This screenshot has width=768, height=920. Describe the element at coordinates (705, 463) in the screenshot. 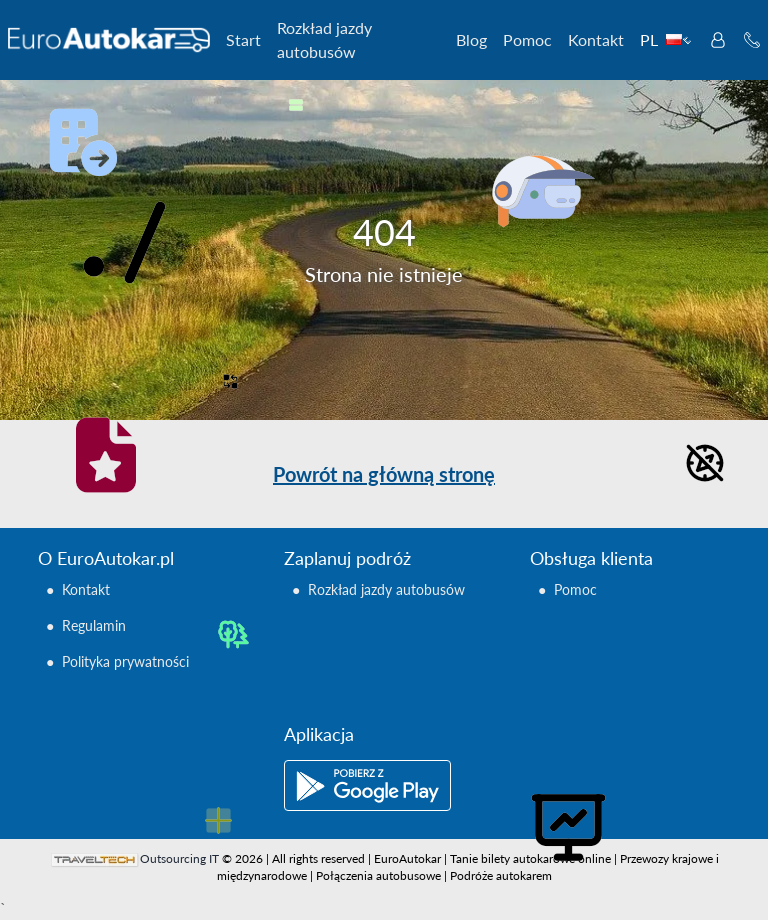

I see `compass or navigation feature disabled` at that location.